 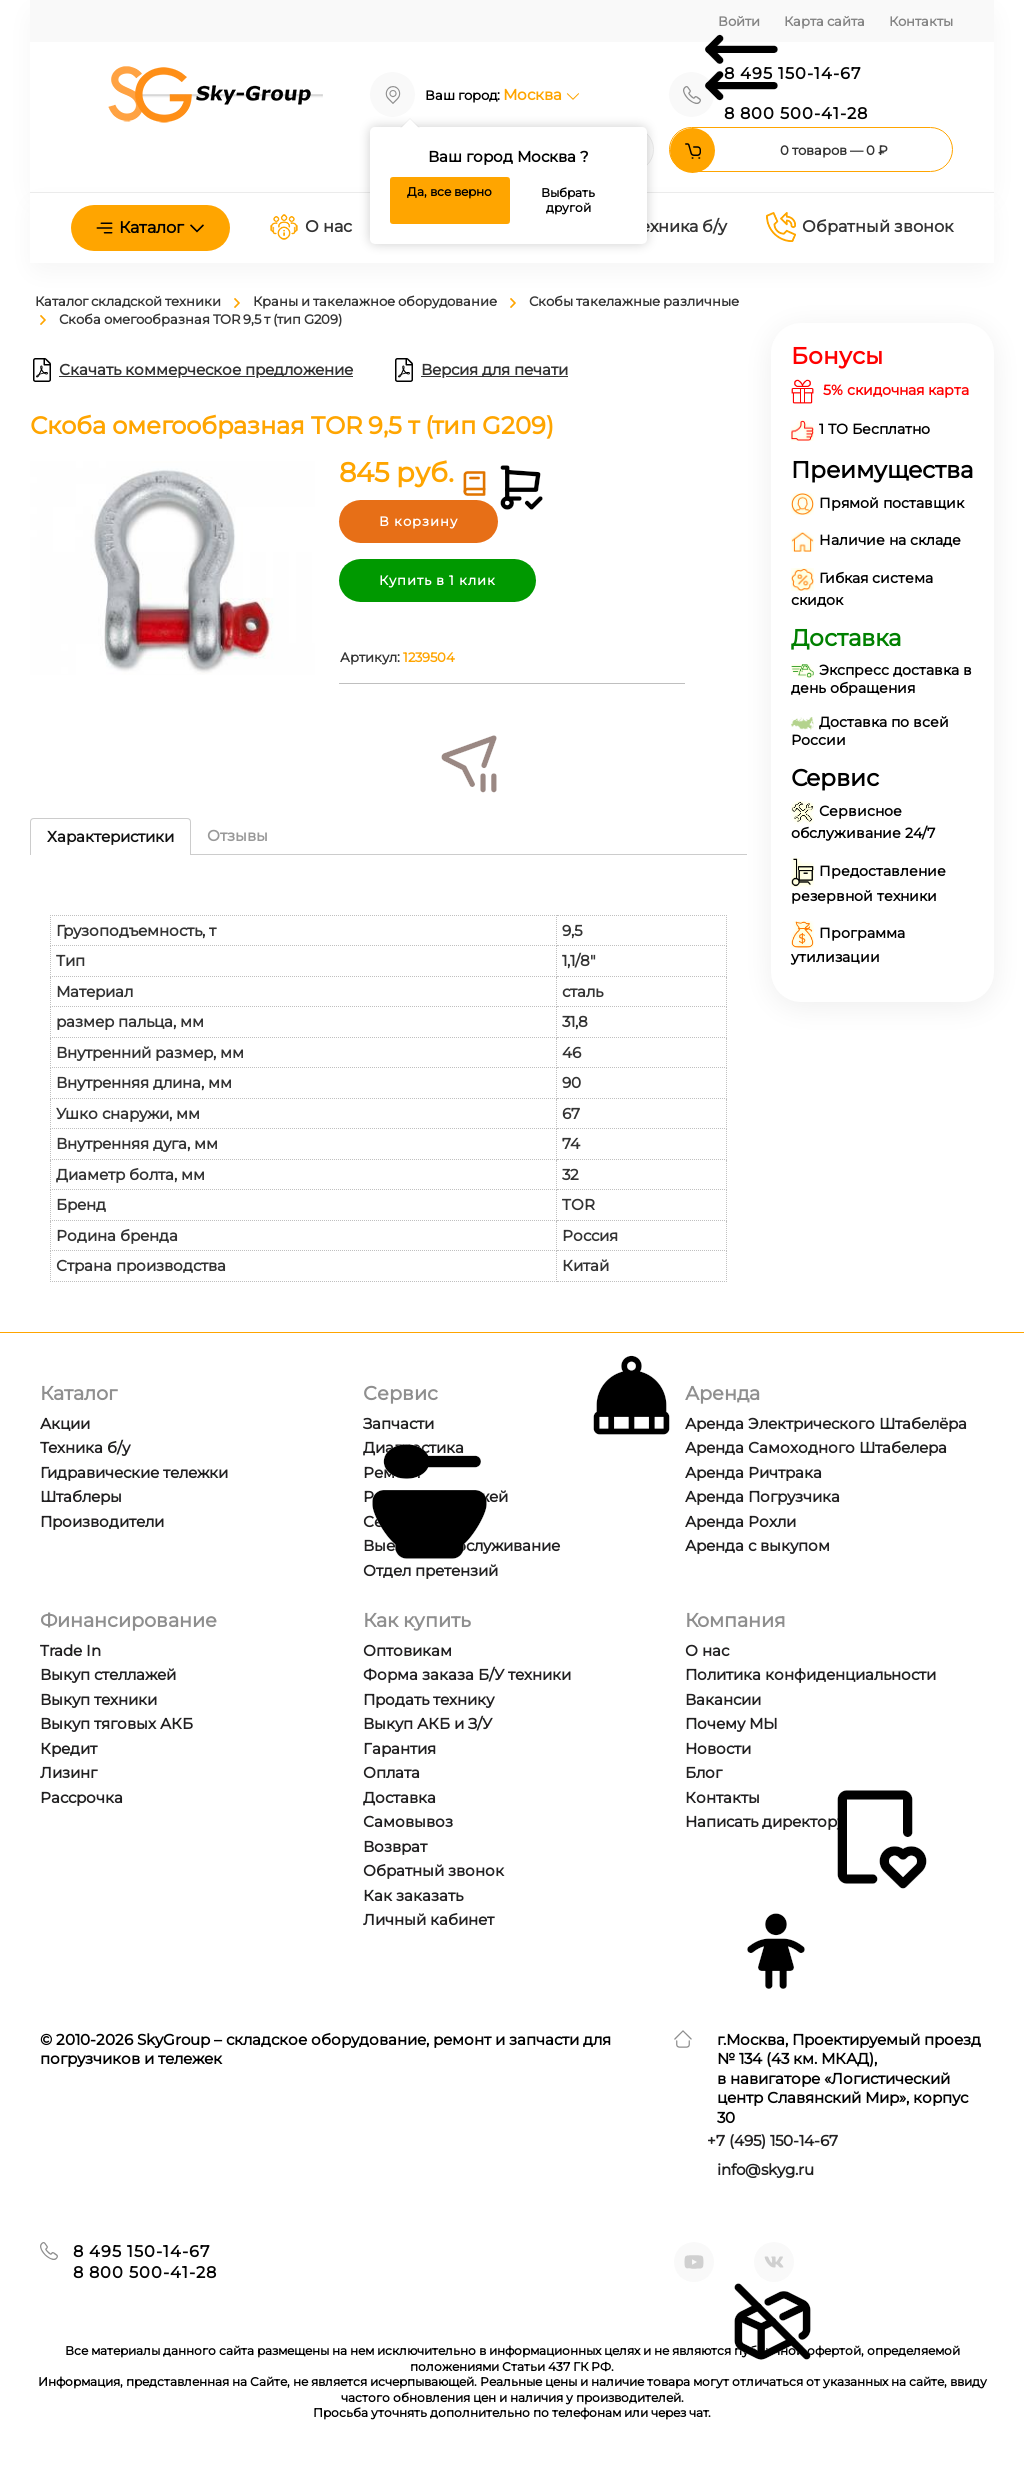 What do you see at coordinates (776, 1953) in the screenshot?
I see `indicates women's restroom or facilities` at bounding box center [776, 1953].